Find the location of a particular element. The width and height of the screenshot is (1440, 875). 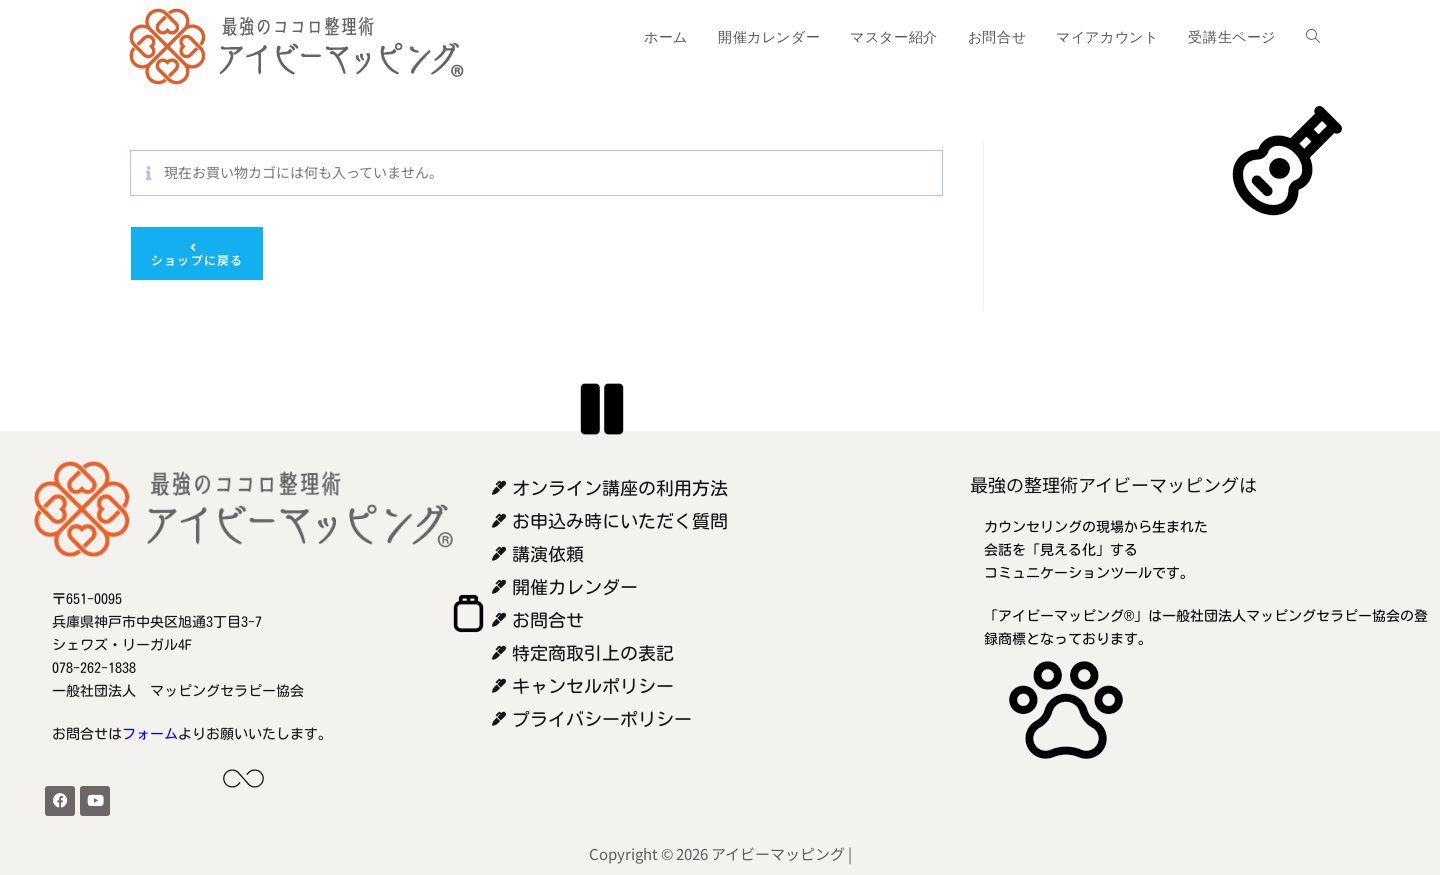

indicates unlimited or infinite content is located at coordinates (243, 778).